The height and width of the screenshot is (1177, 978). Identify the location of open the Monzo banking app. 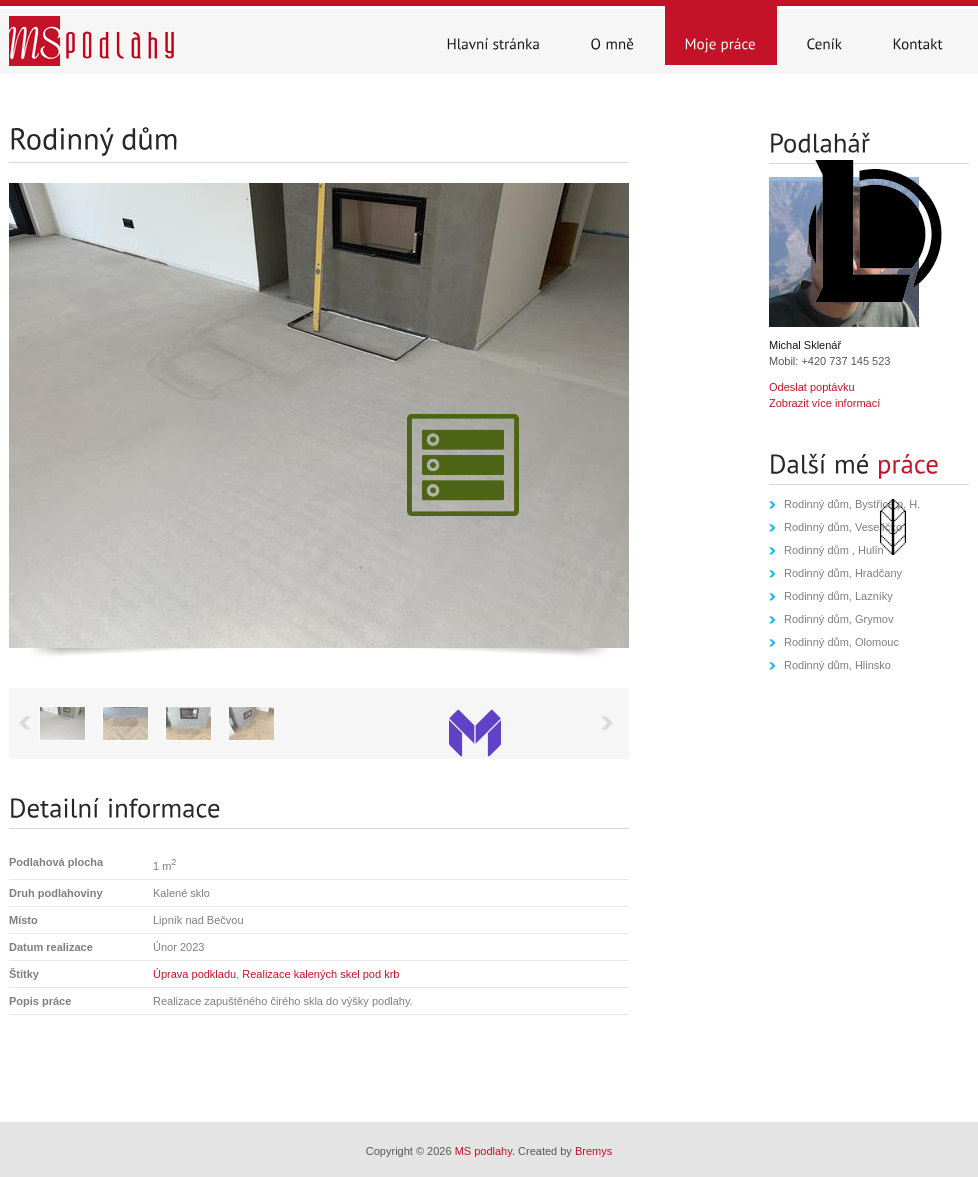
(475, 733).